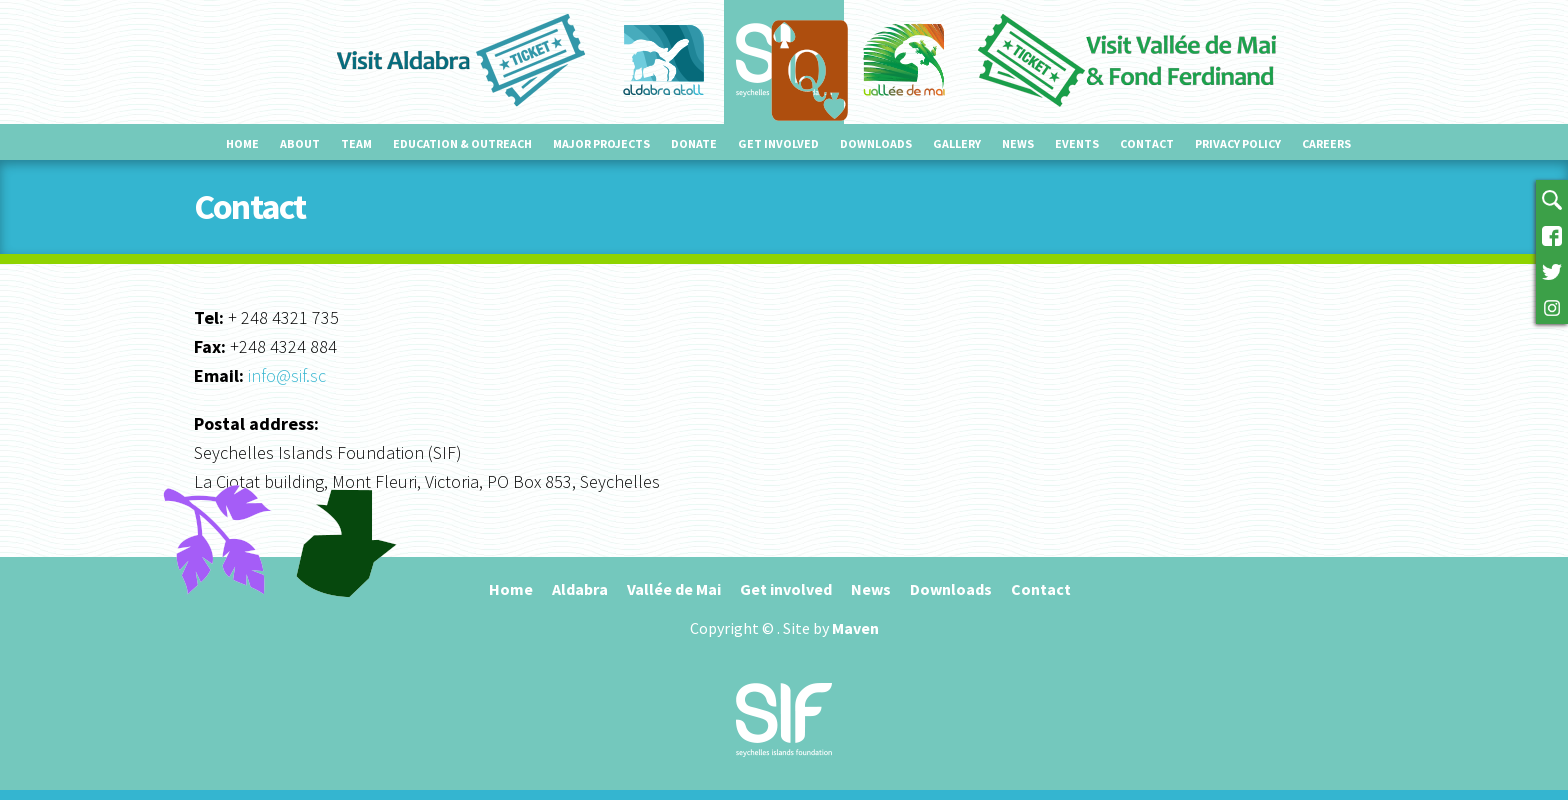  I want to click on represents nature or plant-related content, so click(218, 540).